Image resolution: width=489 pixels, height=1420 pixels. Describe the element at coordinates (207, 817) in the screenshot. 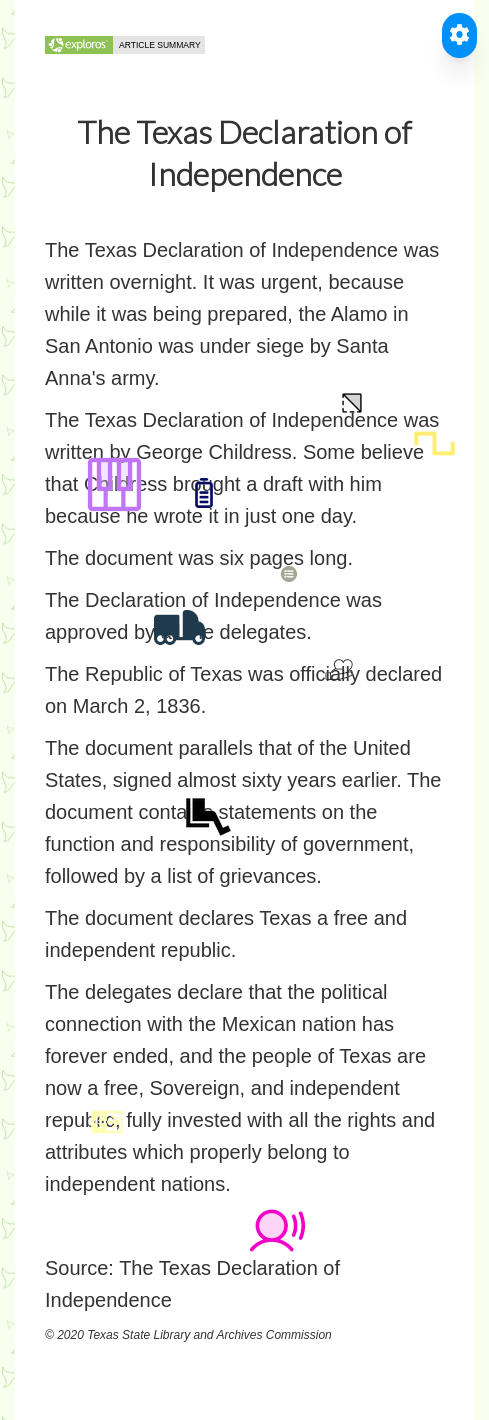

I see `select extra legroom seat option` at that location.